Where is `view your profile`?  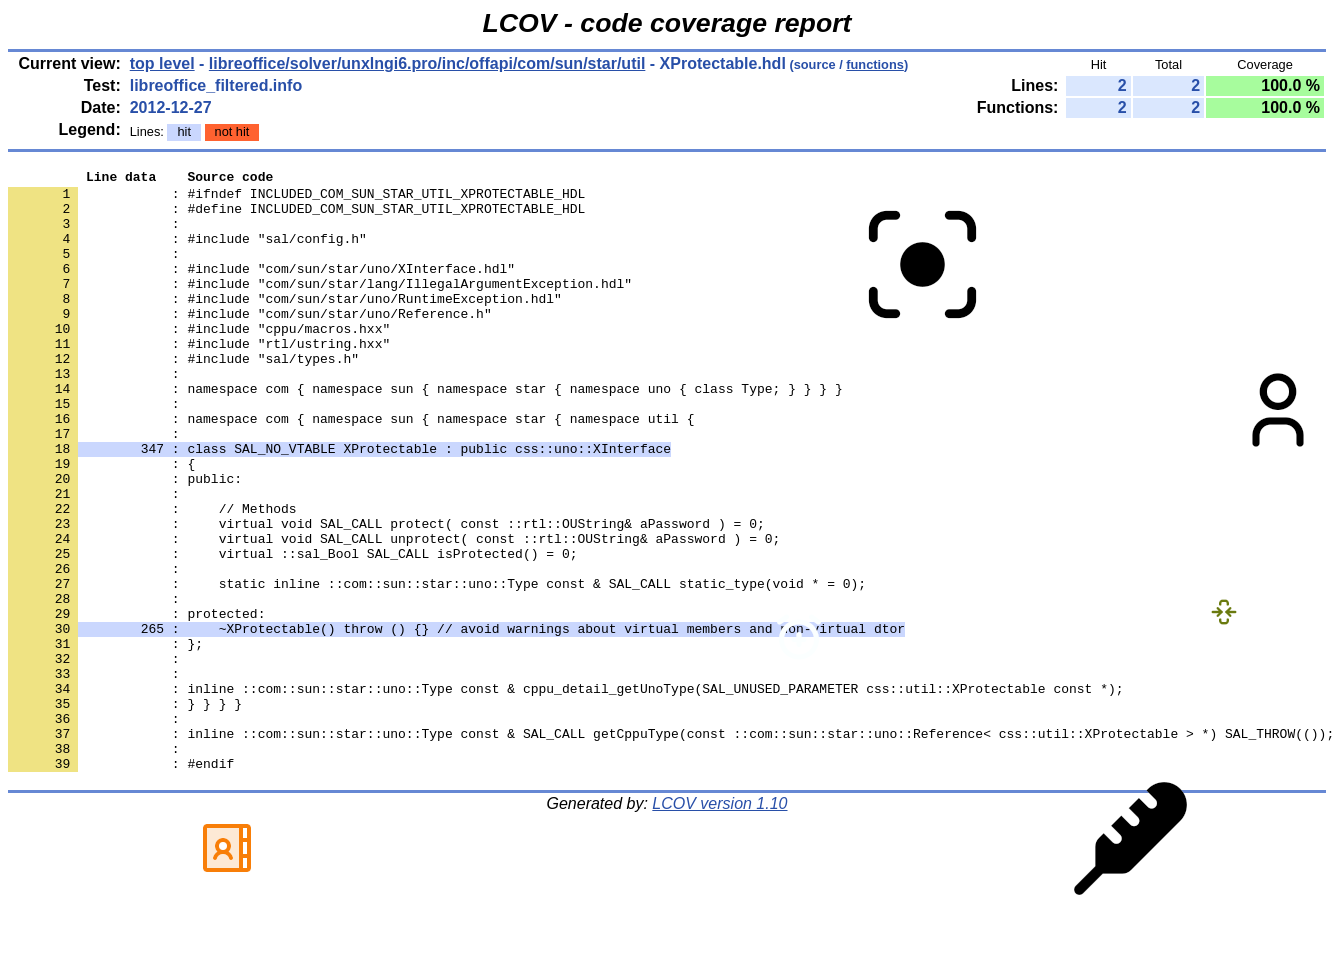
view your profile is located at coordinates (1278, 410).